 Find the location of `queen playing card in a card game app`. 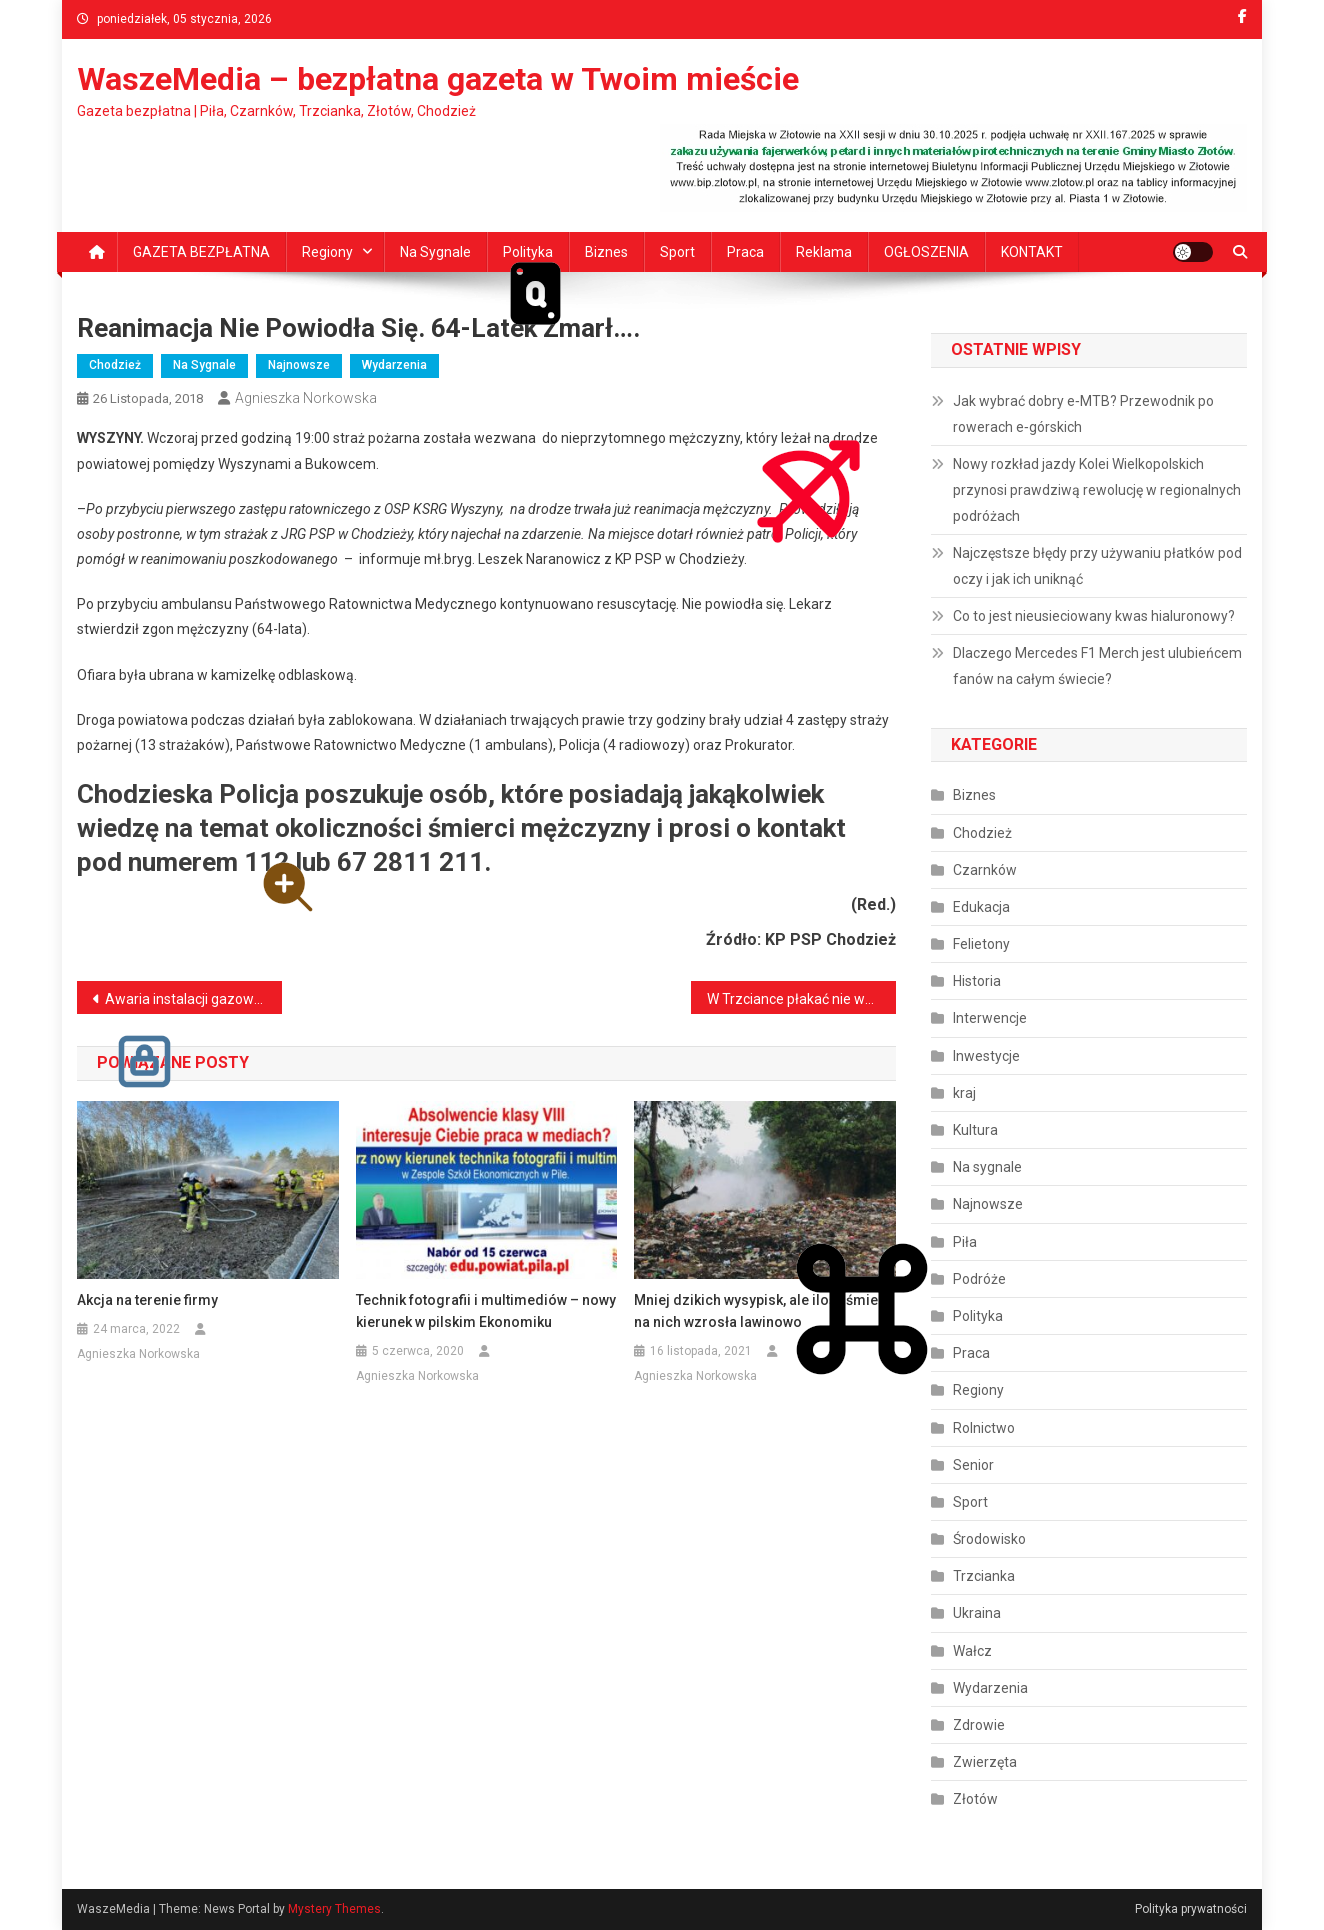

queen playing card in a card game app is located at coordinates (535, 293).